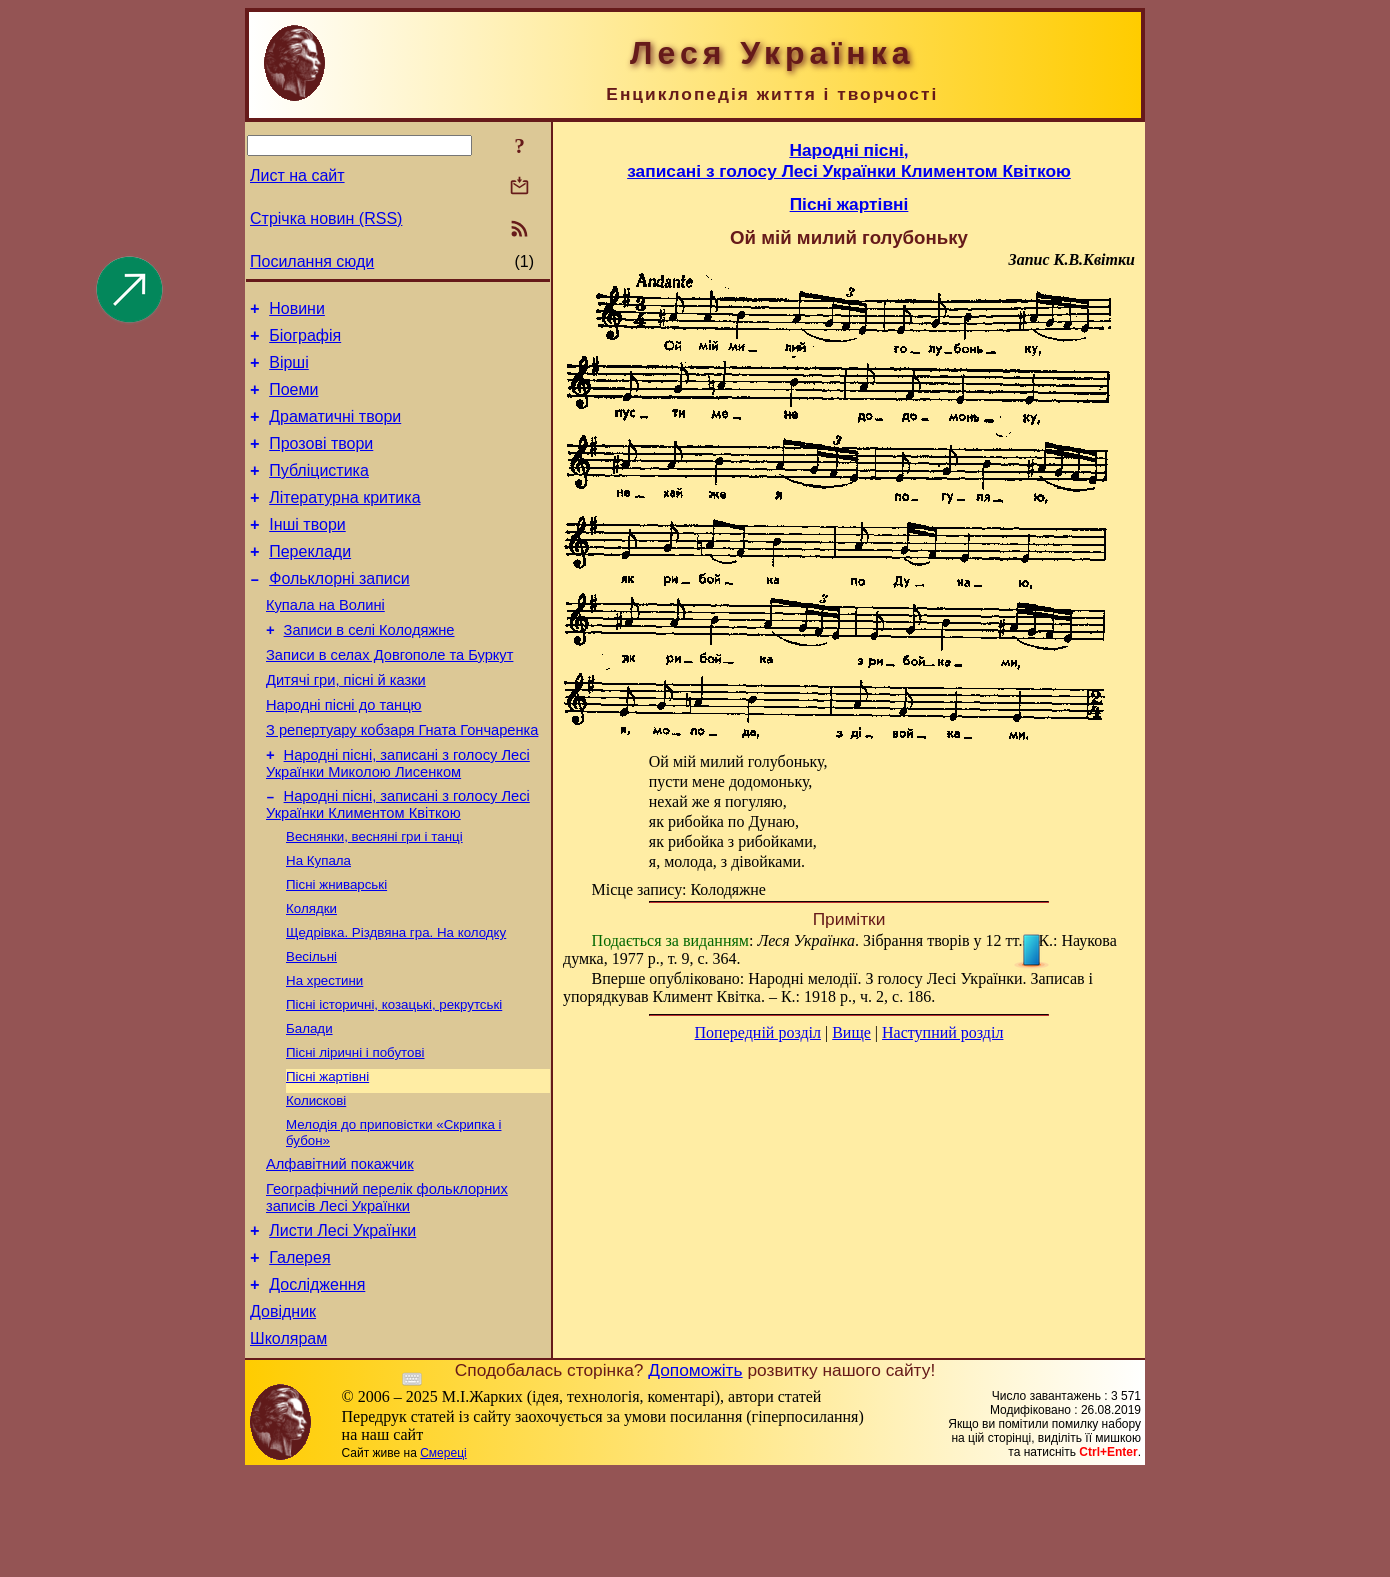 This screenshot has width=1390, height=1577. Describe the element at coordinates (412, 1379) in the screenshot. I see `open on-screen keyboard` at that location.